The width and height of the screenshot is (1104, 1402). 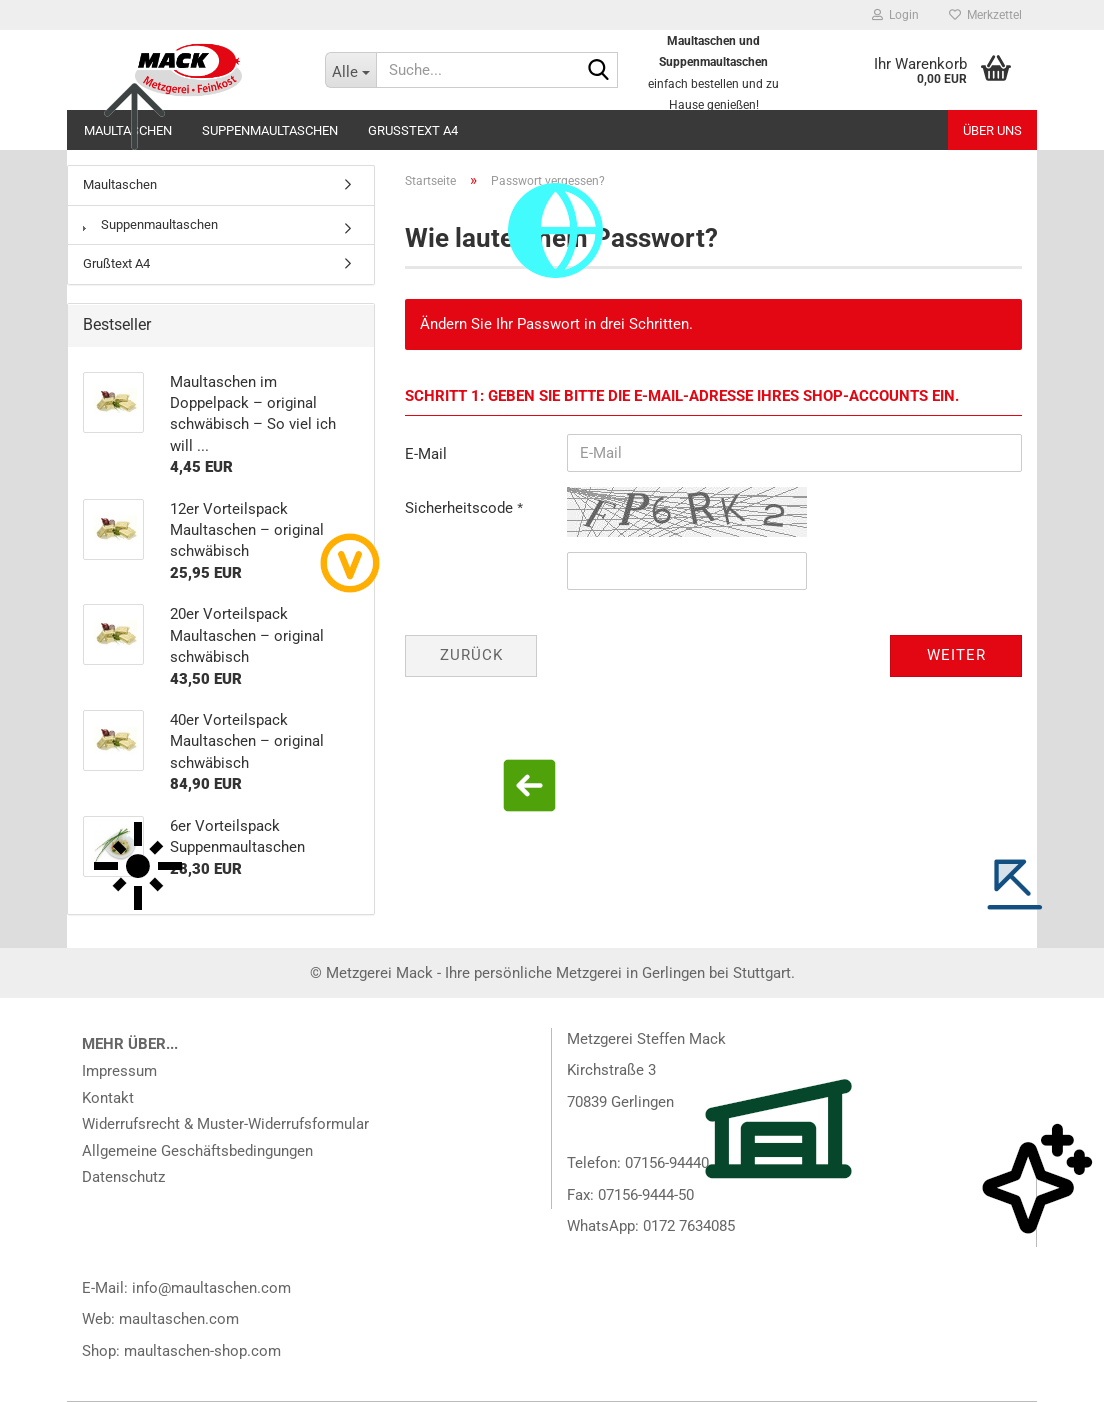 What do you see at coordinates (555, 230) in the screenshot?
I see `switch to global or worldwide view` at bounding box center [555, 230].